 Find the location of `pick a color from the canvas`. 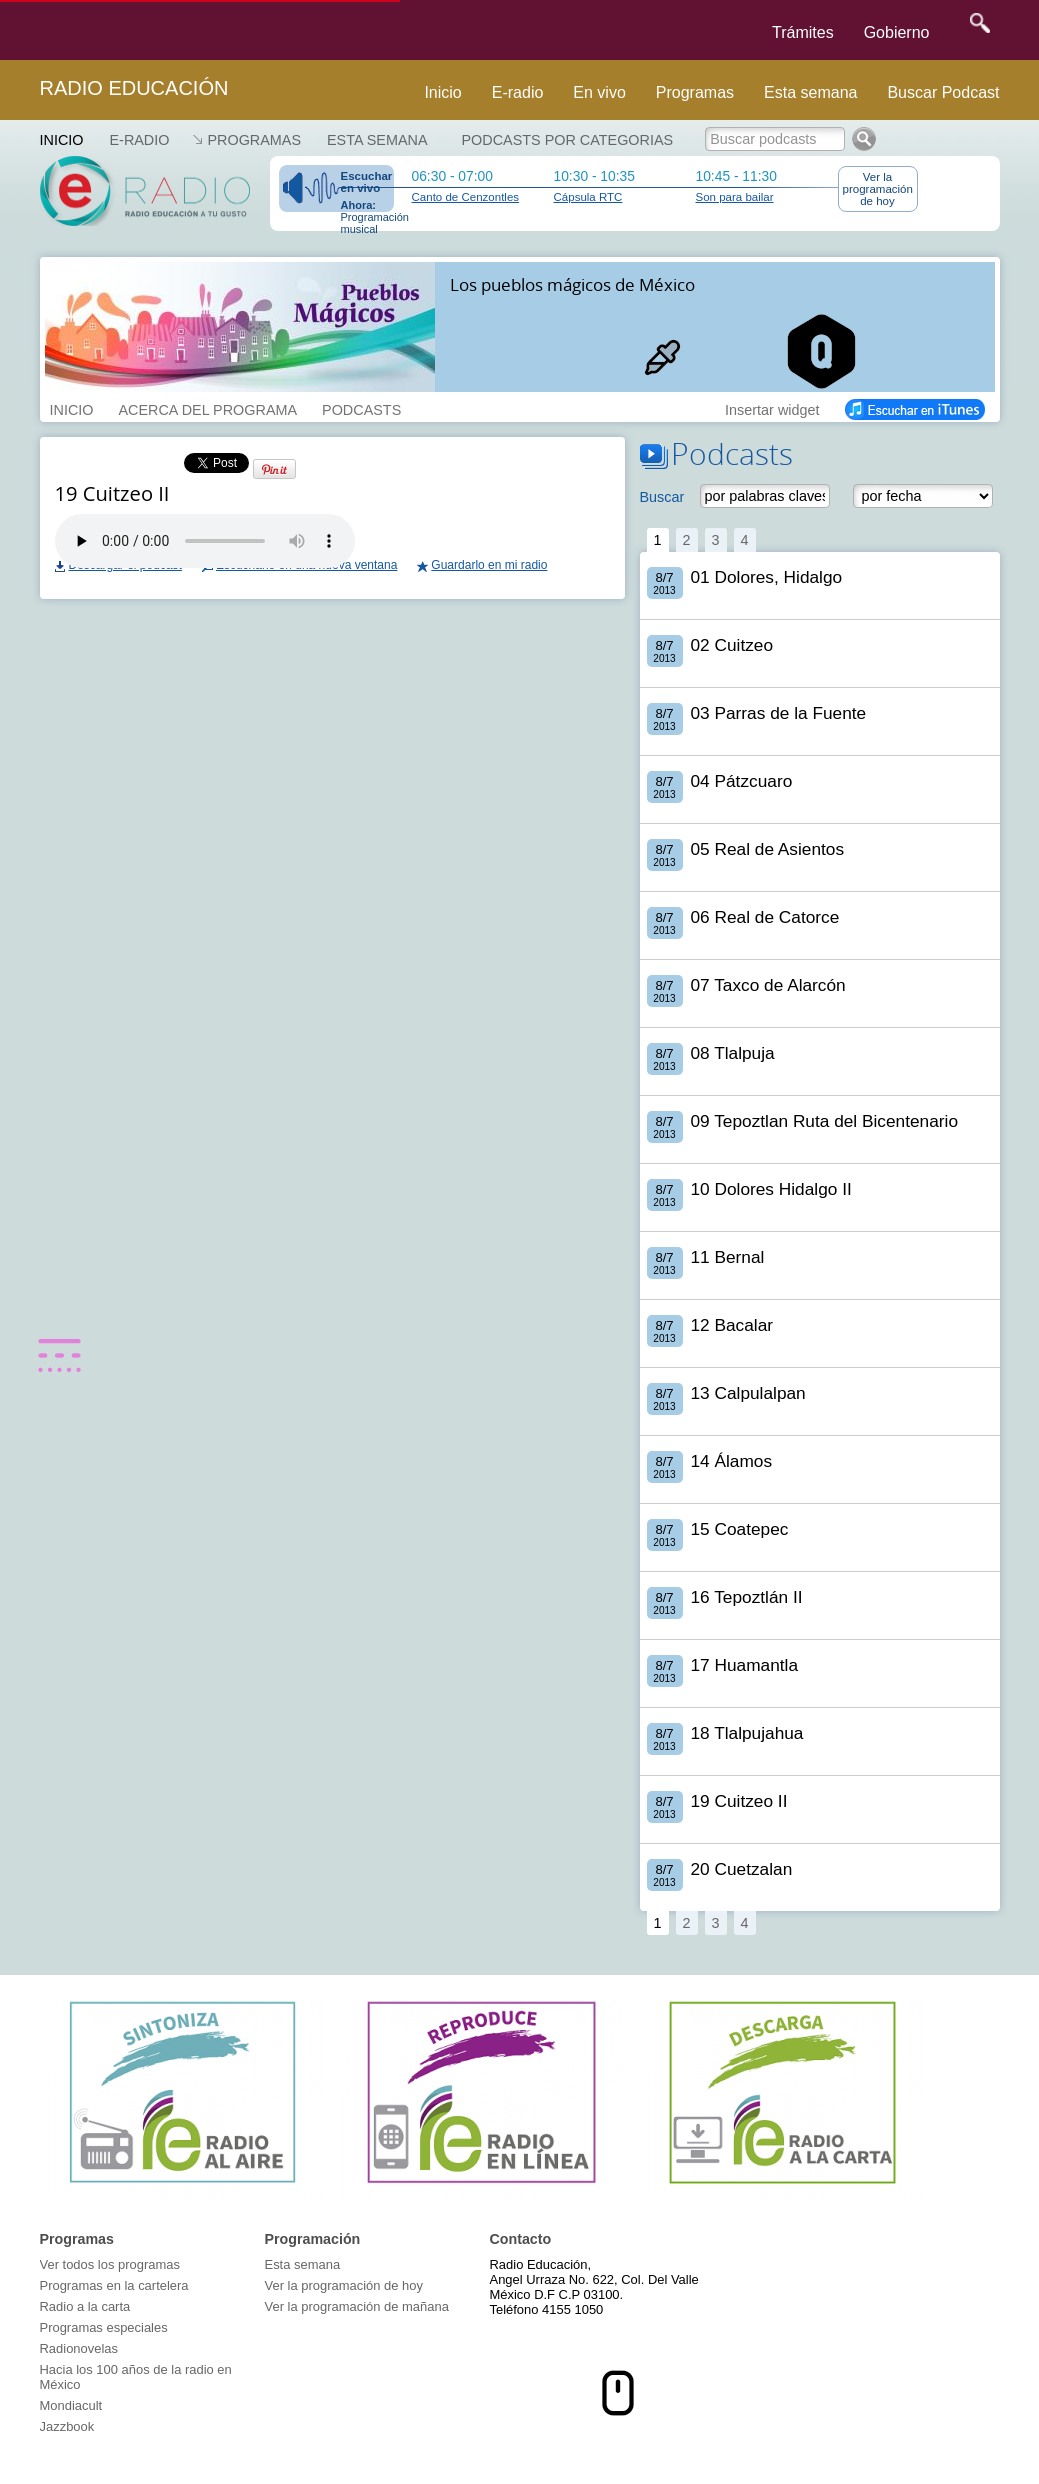

pick a color from the canvas is located at coordinates (662, 357).